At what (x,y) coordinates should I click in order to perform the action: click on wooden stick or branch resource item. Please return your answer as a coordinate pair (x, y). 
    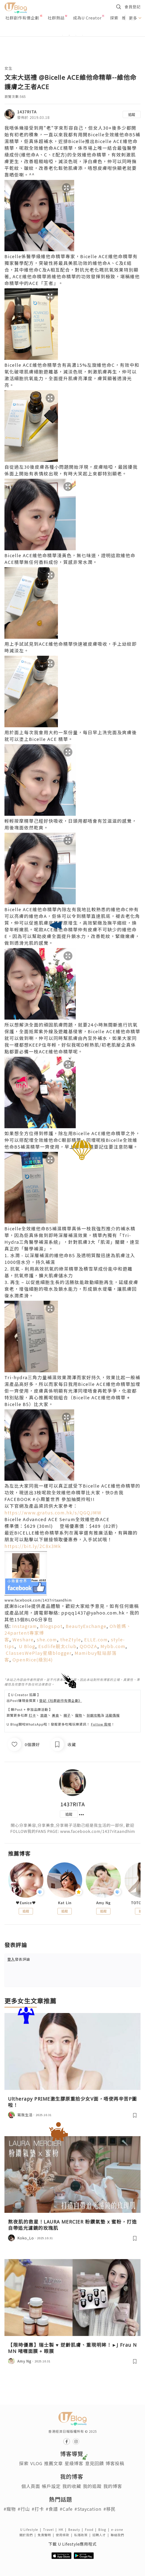
    Looking at the image, I should click on (66, 1876).